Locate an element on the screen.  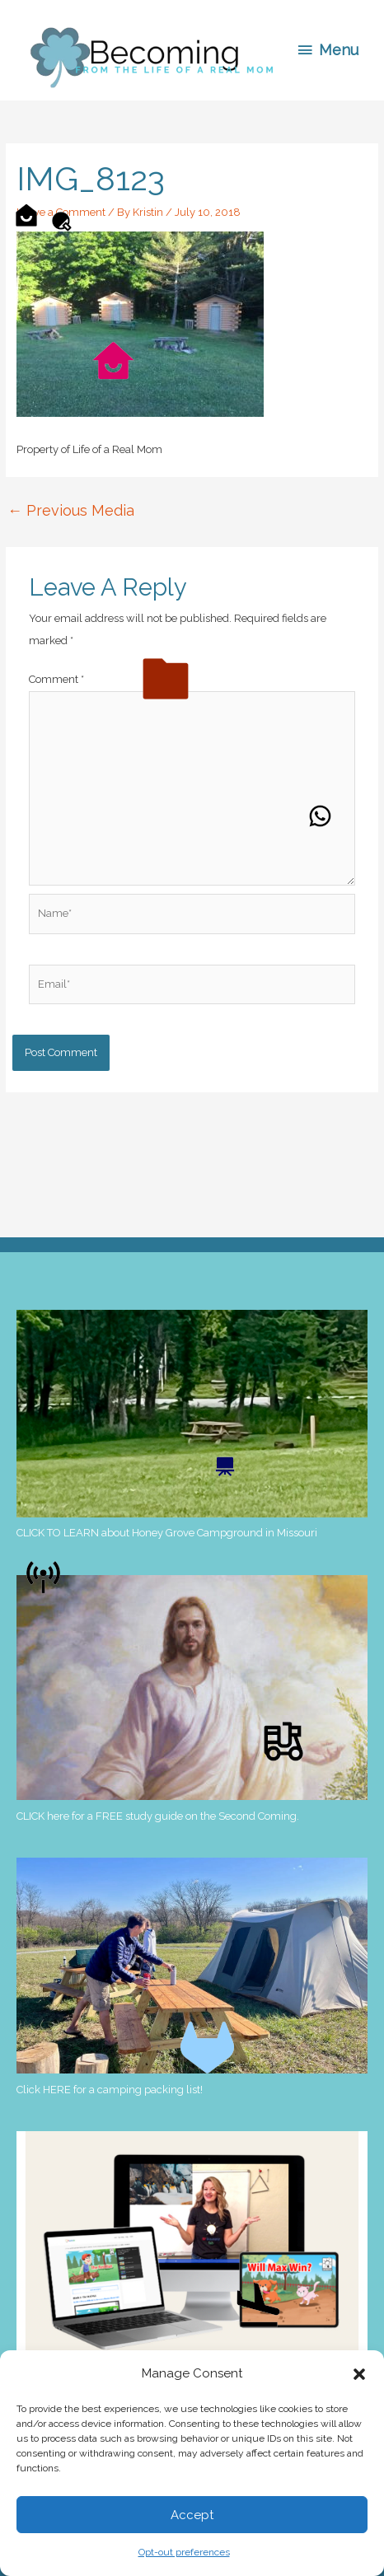
order food delivery is located at coordinates (283, 1742).